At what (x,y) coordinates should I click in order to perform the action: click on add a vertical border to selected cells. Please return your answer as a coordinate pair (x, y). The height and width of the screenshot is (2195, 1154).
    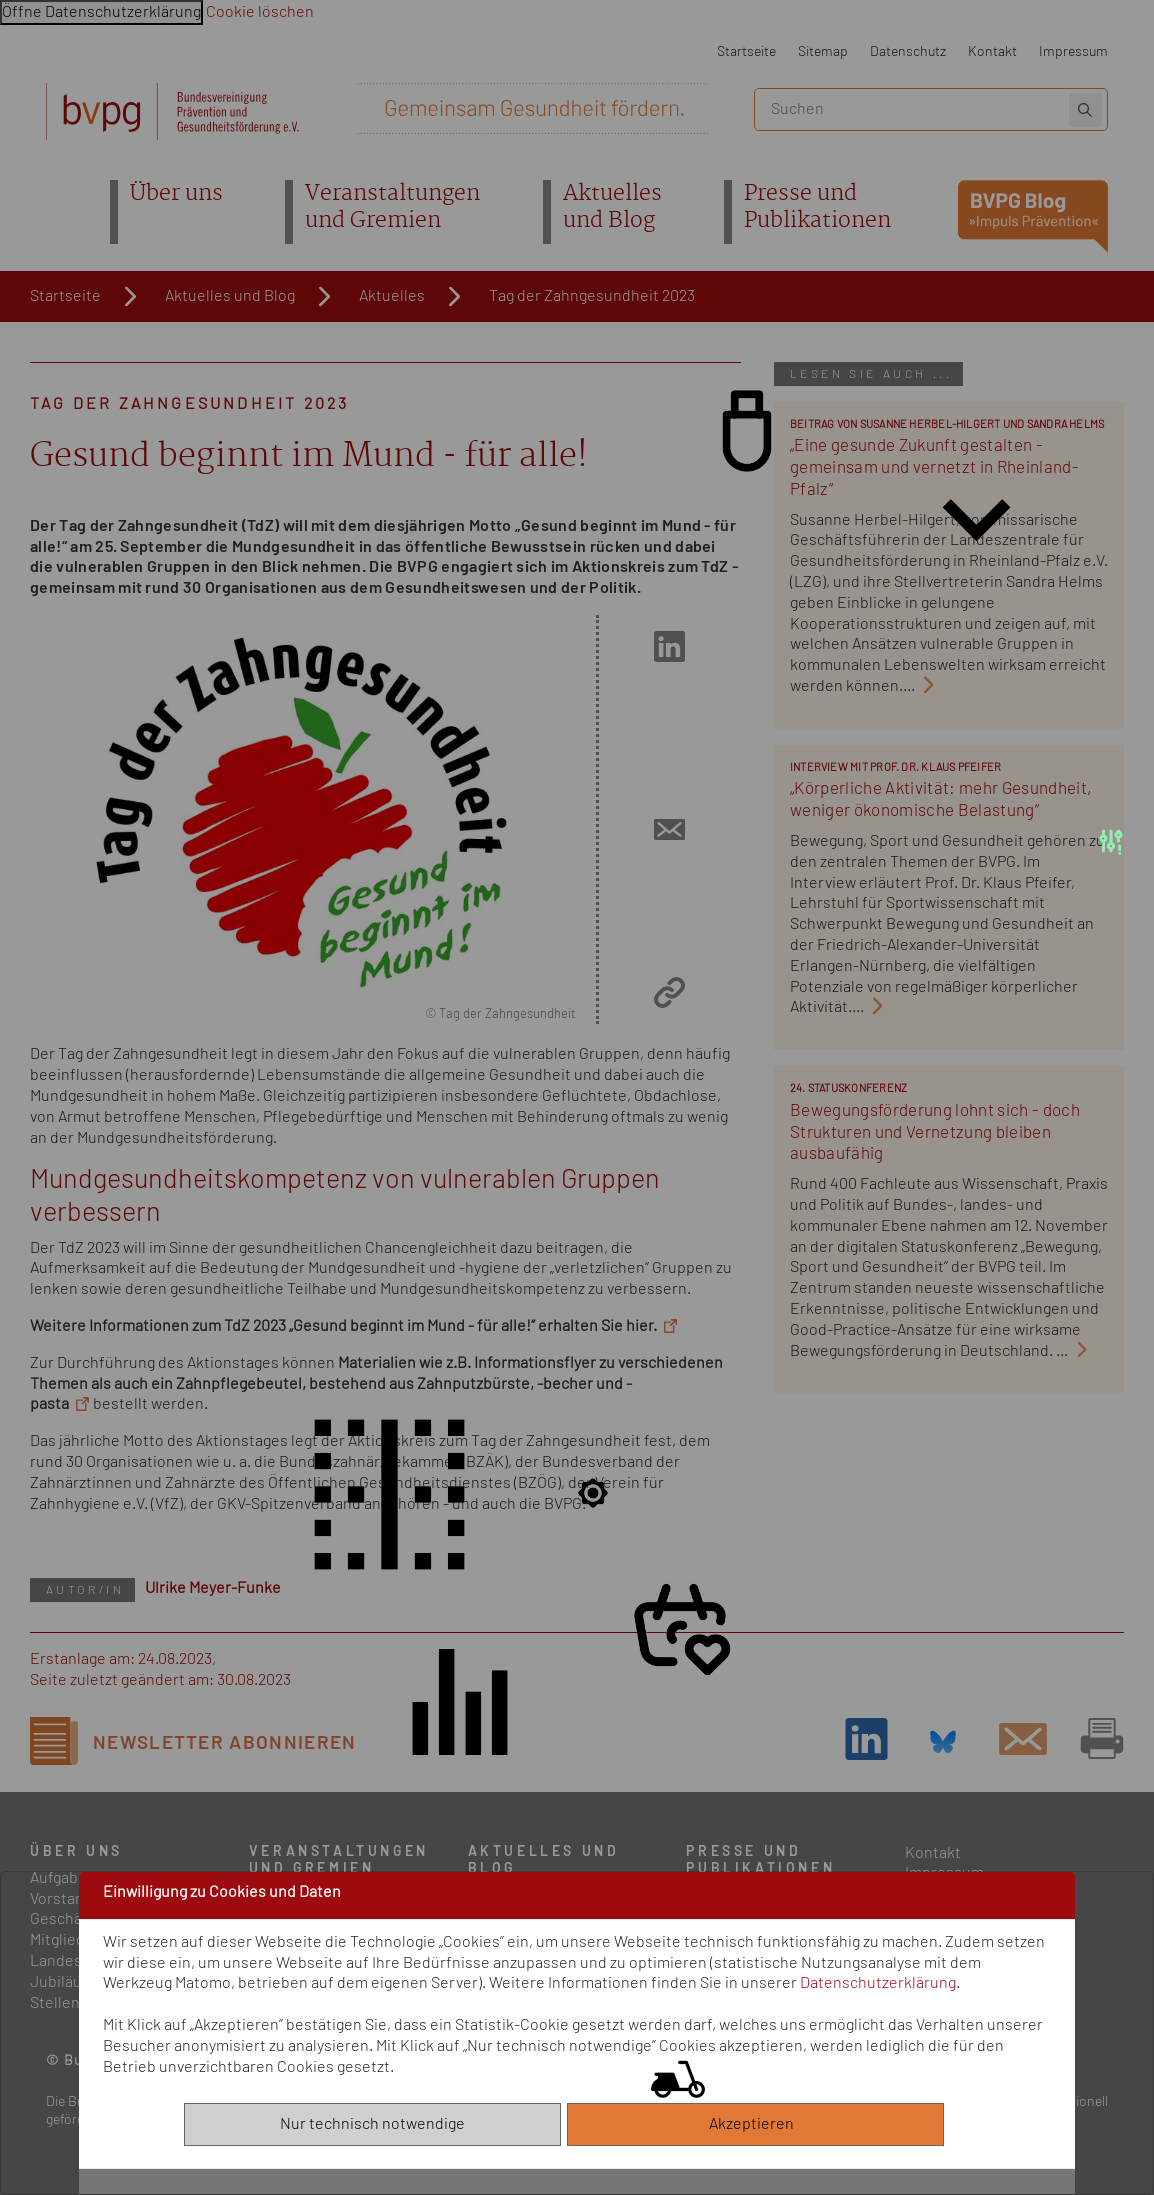
    Looking at the image, I should click on (389, 1494).